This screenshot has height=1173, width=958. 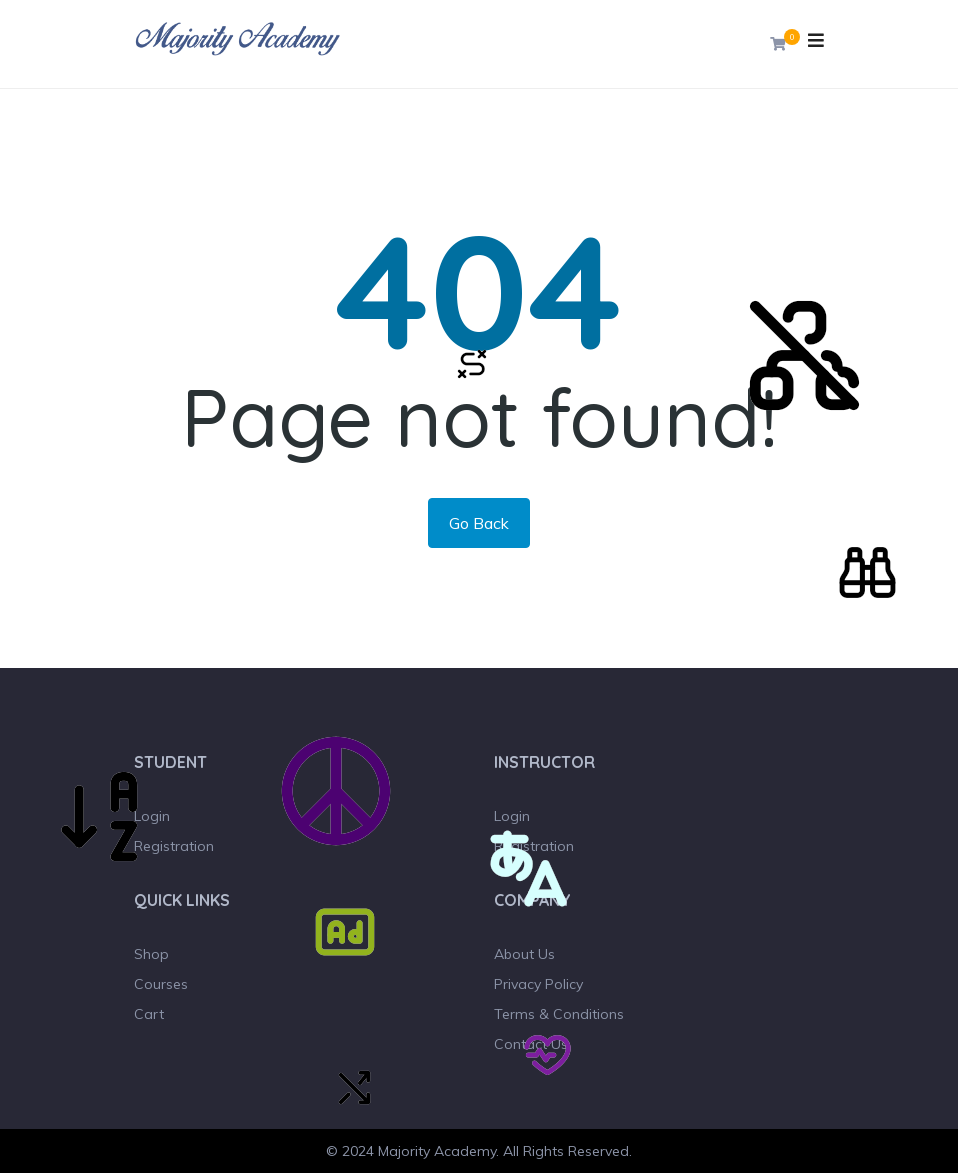 I want to click on sort items alphabetically A to Z, so click(x=101, y=816).